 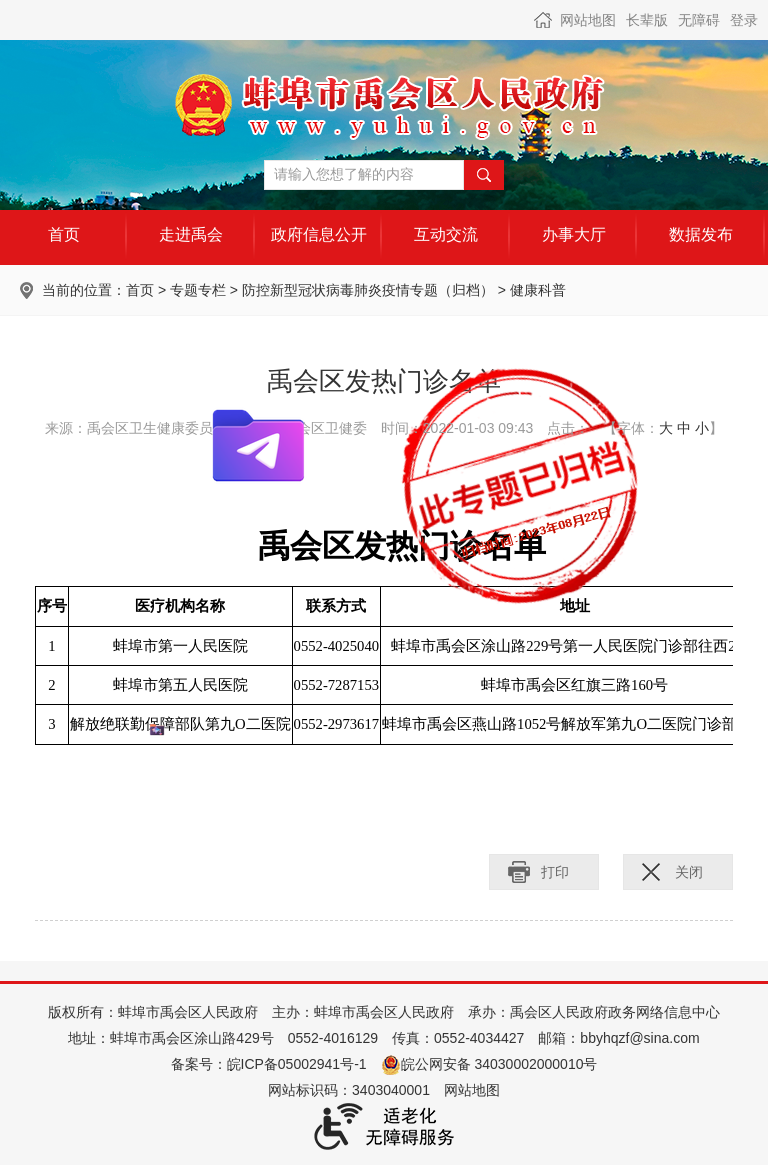 What do you see at coordinates (258, 448) in the screenshot?
I see `open telegram downloads folder` at bounding box center [258, 448].